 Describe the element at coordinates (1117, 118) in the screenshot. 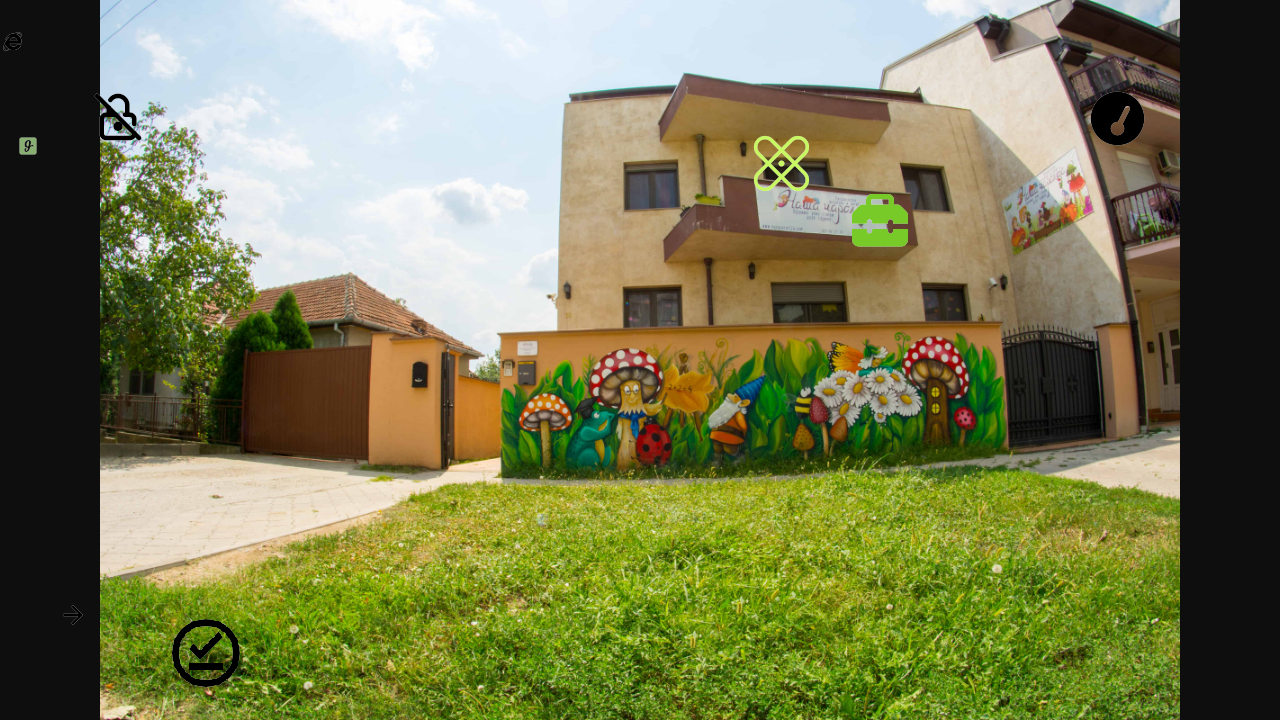

I see `indicates high performance or speed level` at that location.